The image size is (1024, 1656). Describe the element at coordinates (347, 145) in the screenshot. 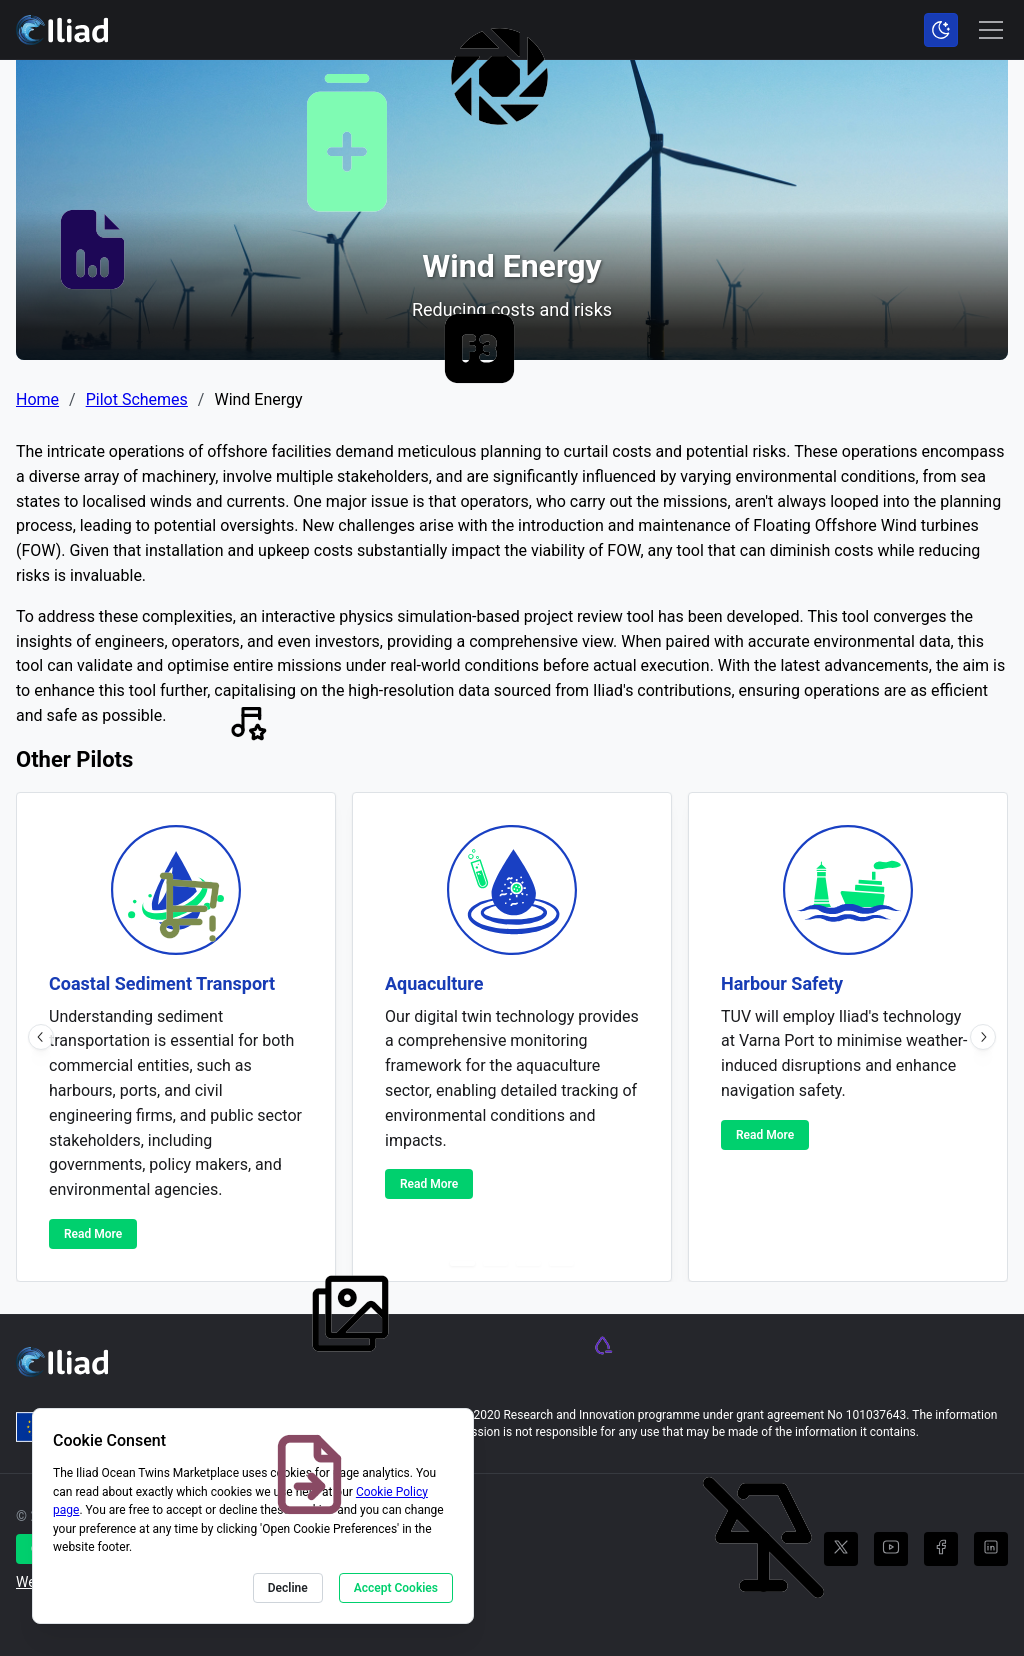

I see `add or extend battery life` at that location.